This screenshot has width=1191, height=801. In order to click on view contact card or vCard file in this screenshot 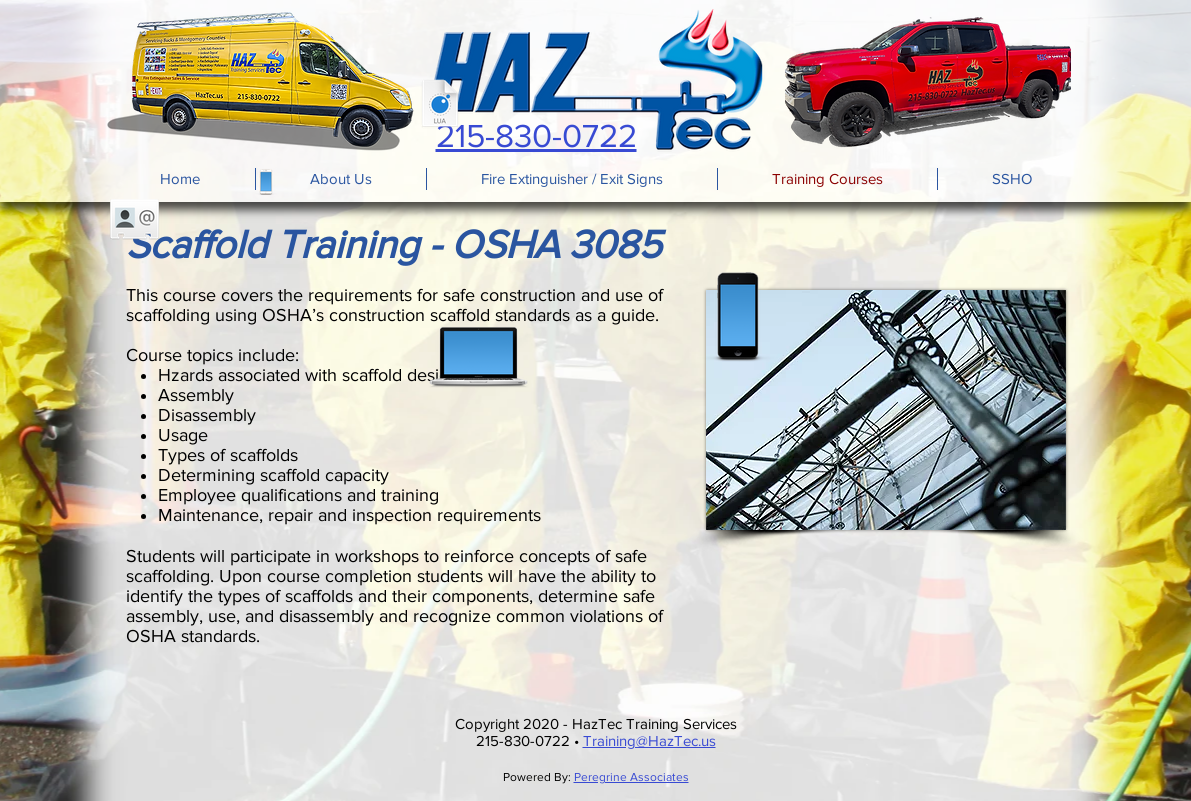, I will do `click(134, 219)`.